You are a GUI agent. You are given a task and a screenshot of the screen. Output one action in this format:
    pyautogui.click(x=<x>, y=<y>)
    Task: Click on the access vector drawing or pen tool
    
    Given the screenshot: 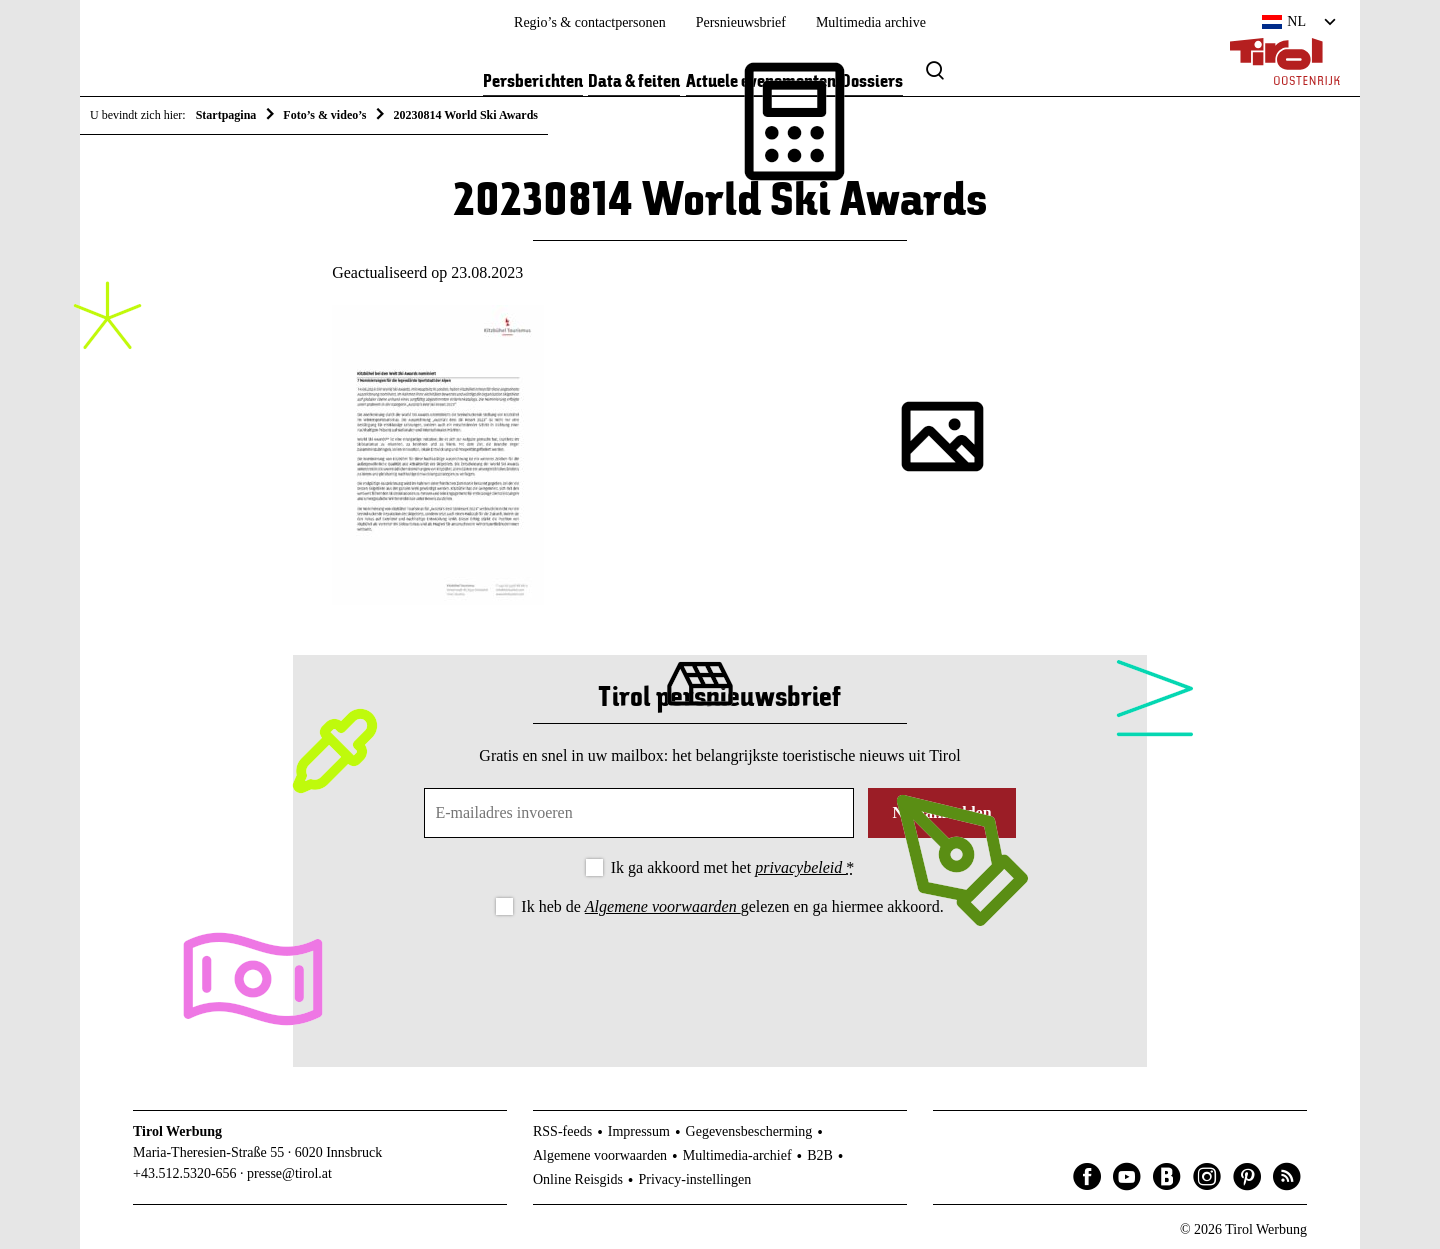 What is the action you would take?
    pyautogui.click(x=962, y=860)
    